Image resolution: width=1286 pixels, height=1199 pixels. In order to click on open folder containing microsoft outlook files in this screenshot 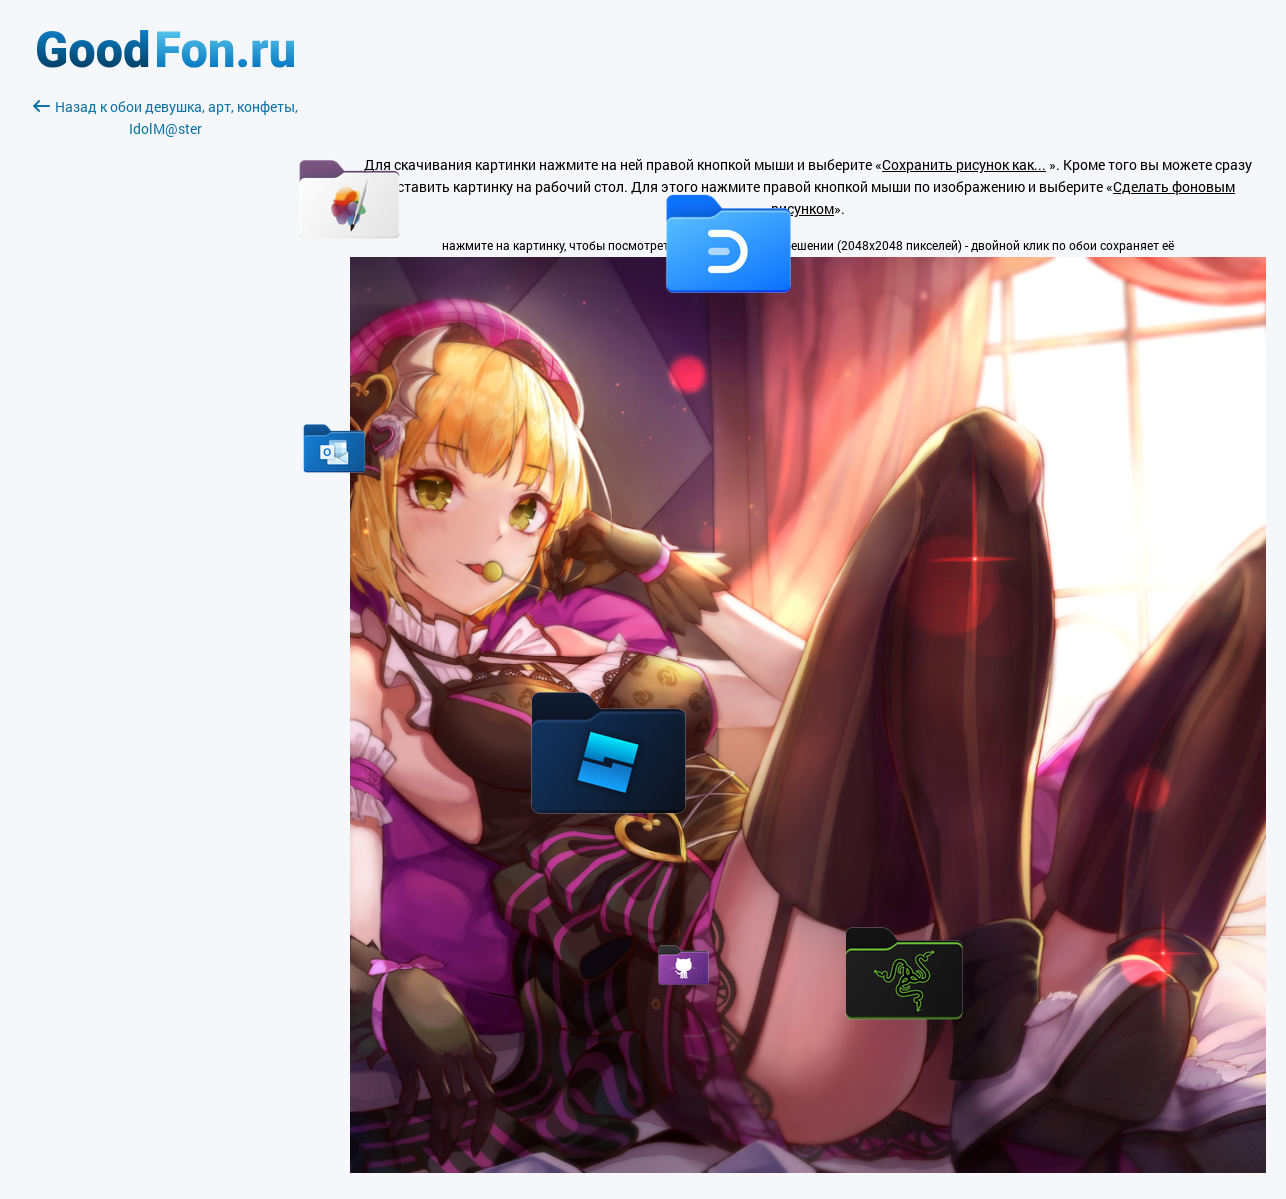, I will do `click(334, 450)`.